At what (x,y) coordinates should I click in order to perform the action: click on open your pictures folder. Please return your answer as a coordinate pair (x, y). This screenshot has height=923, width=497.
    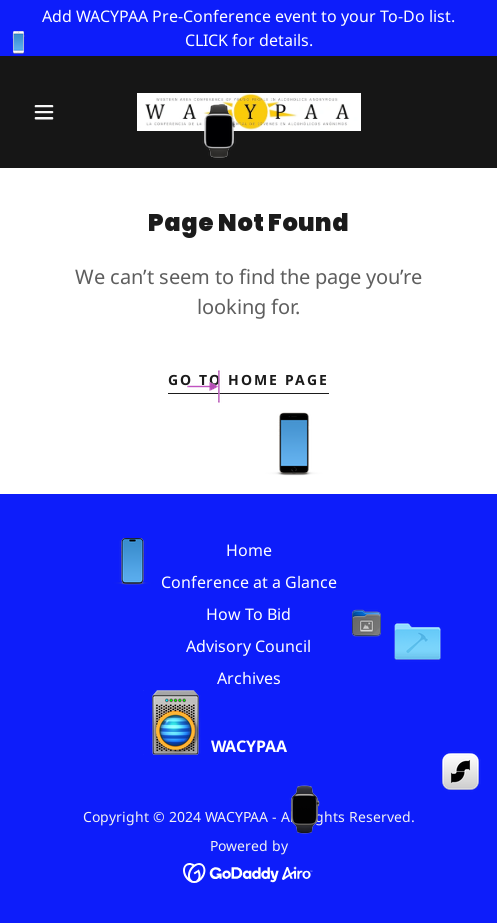
    Looking at the image, I should click on (366, 622).